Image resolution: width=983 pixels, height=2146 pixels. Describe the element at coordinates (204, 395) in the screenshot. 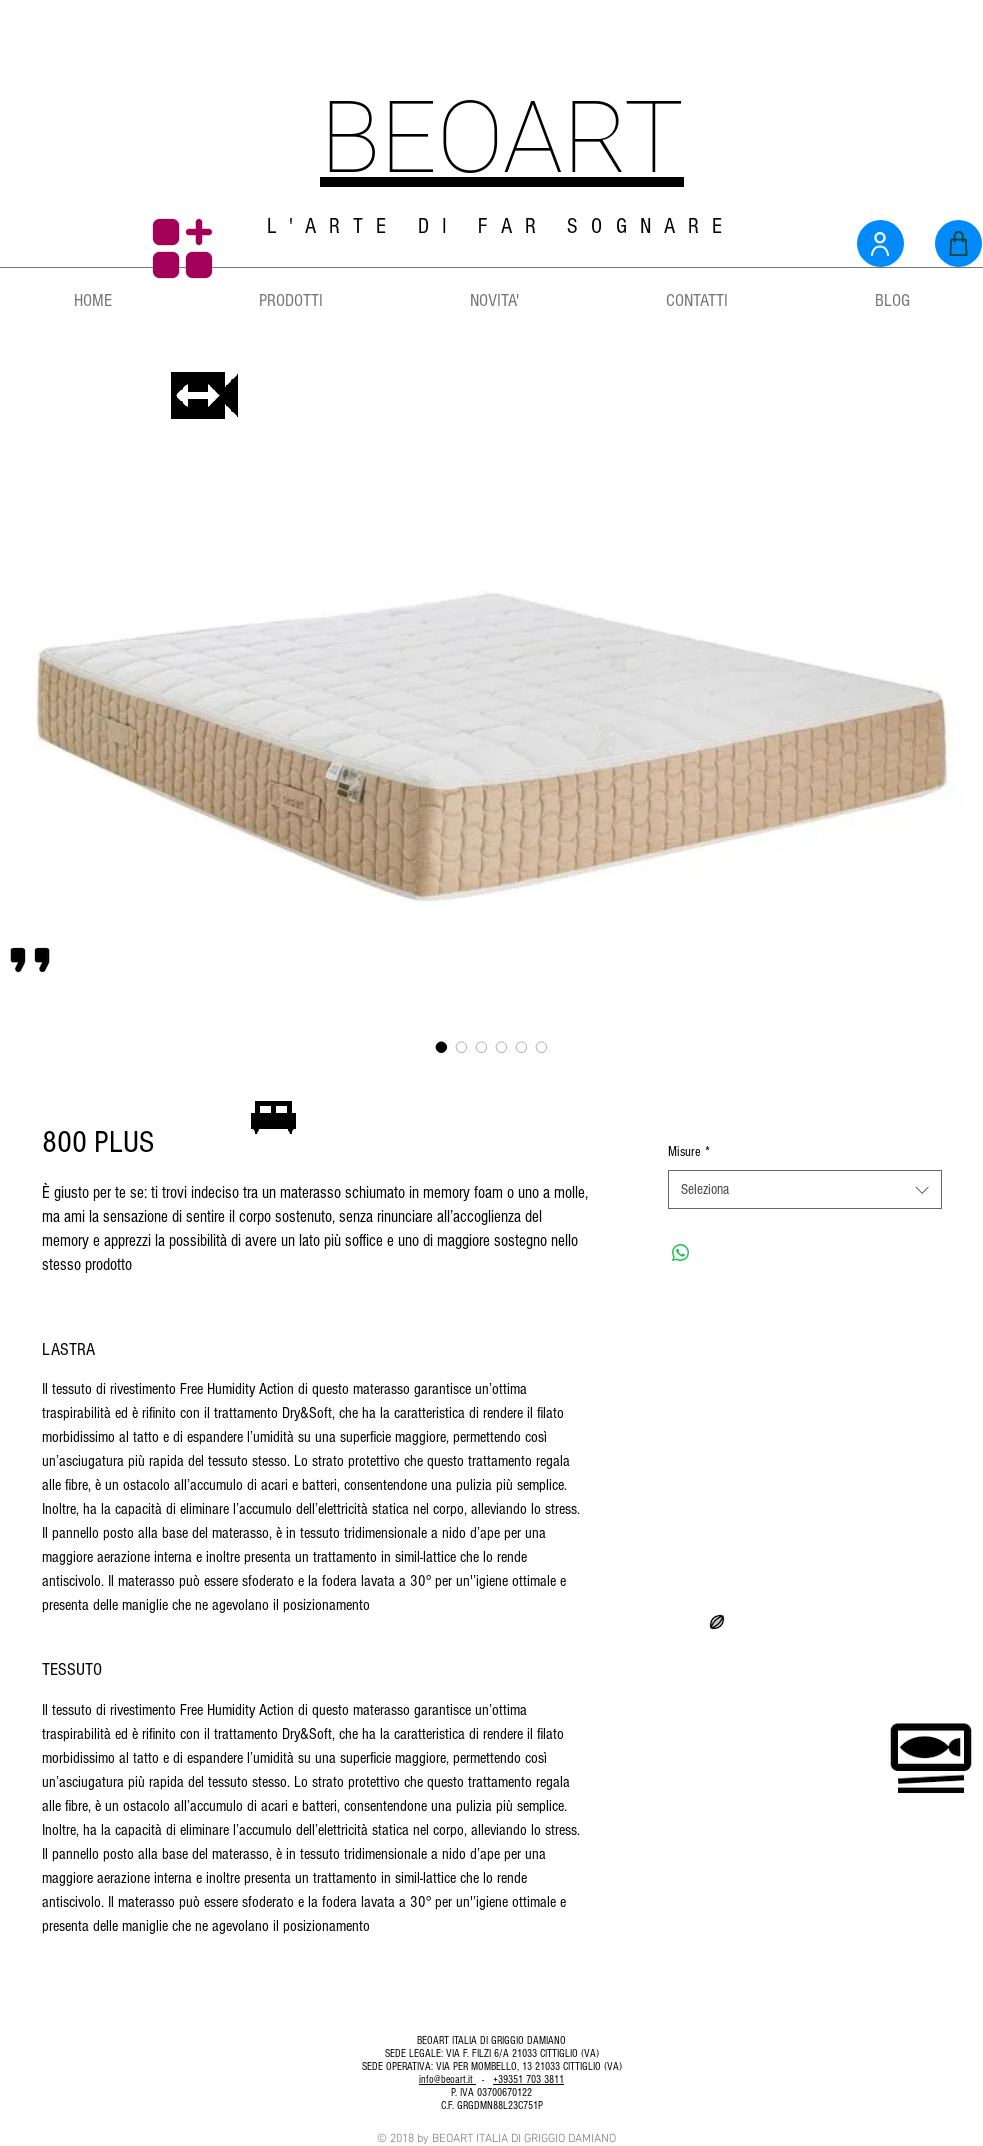

I see `switch between front and rear camera during video recording` at that location.